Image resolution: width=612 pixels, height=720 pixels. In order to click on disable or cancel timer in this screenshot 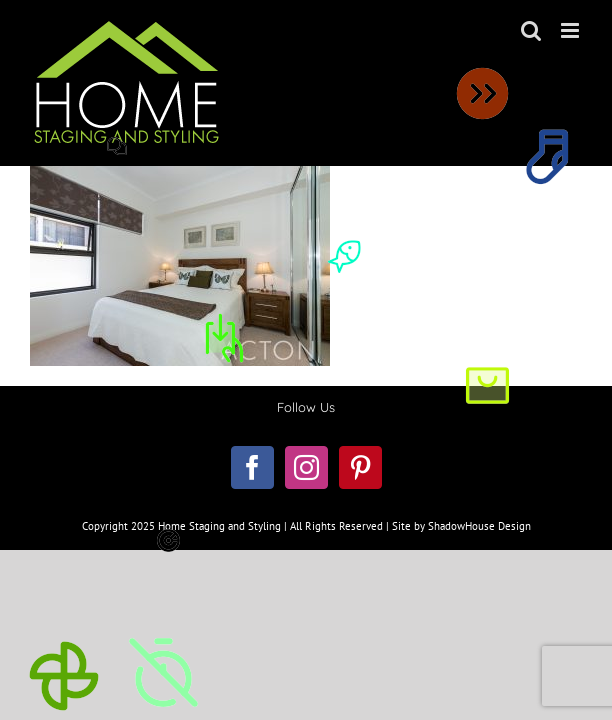, I will do `click(163, 672)`.